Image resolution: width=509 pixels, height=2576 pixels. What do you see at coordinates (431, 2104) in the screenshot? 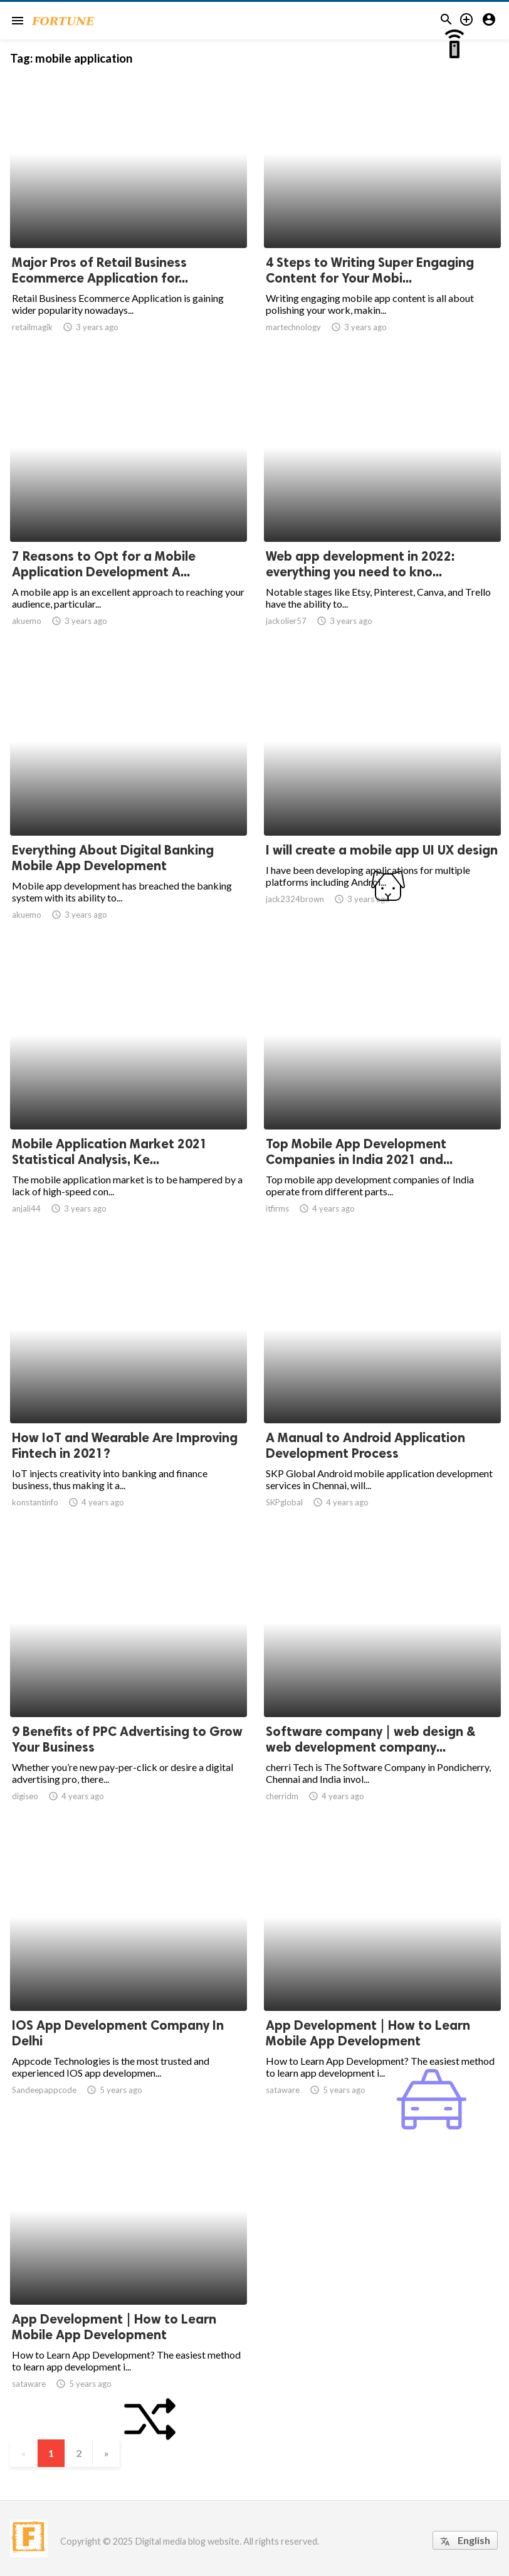
I see `request a taxi or cab ride` at bounding box center [431, 2104].